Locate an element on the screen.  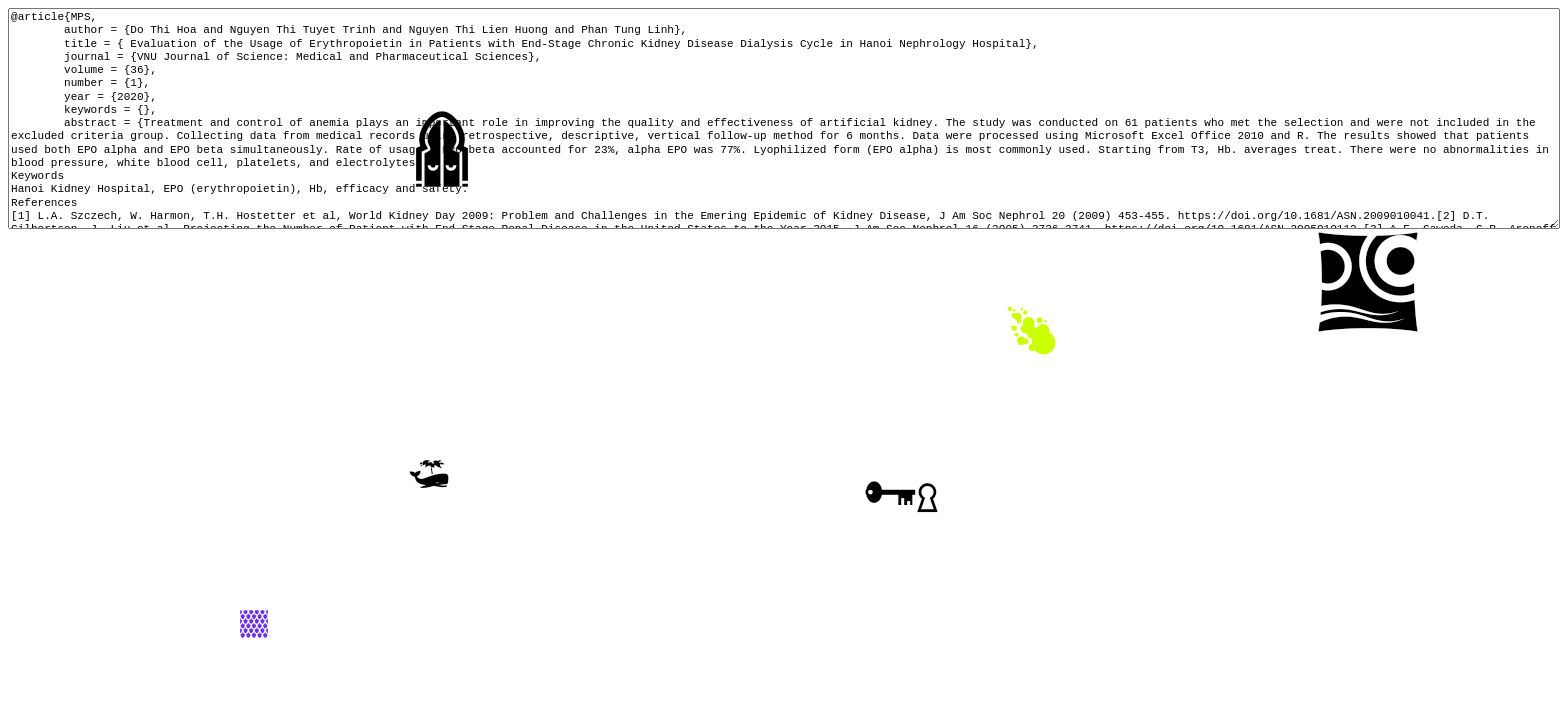
indicates fish or aquatic creature in a game inventory is located at coordinates (254, 624).